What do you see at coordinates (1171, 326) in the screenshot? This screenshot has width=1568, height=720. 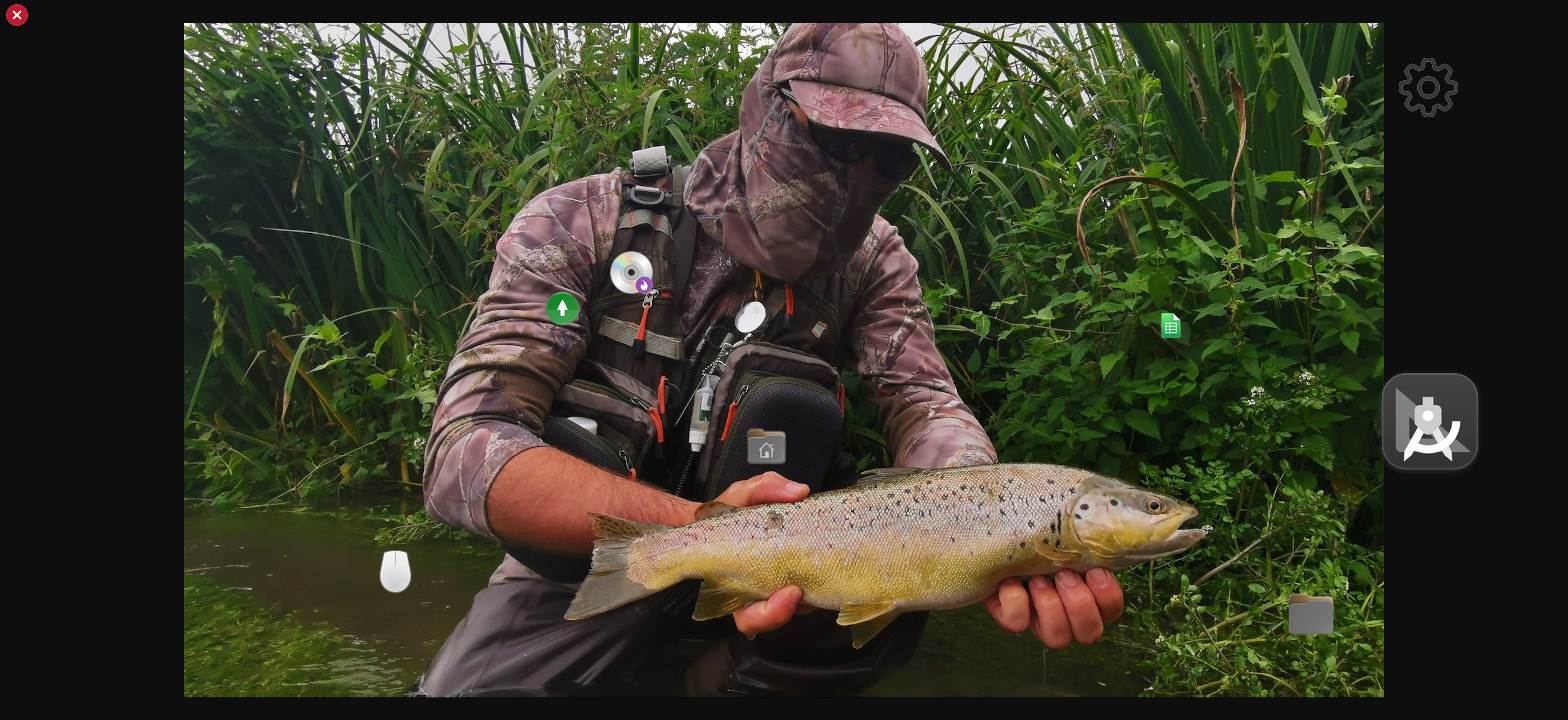 I see `open a google sheets document` at bounding box center [1171, 326].